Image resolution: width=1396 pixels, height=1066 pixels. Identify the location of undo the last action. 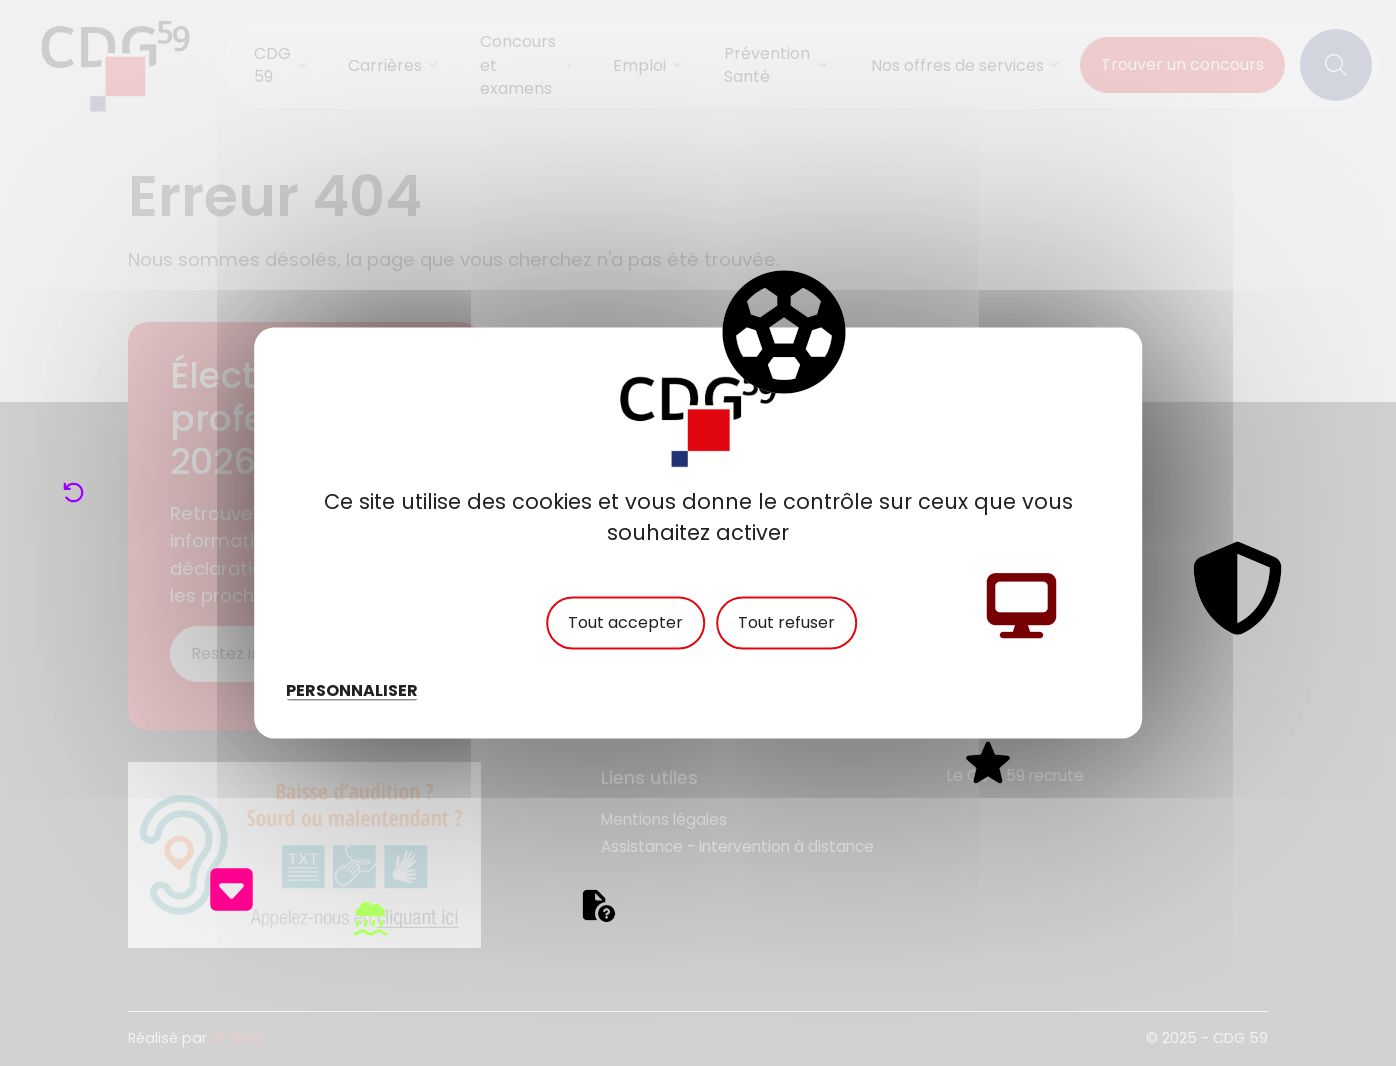
(73, 492).